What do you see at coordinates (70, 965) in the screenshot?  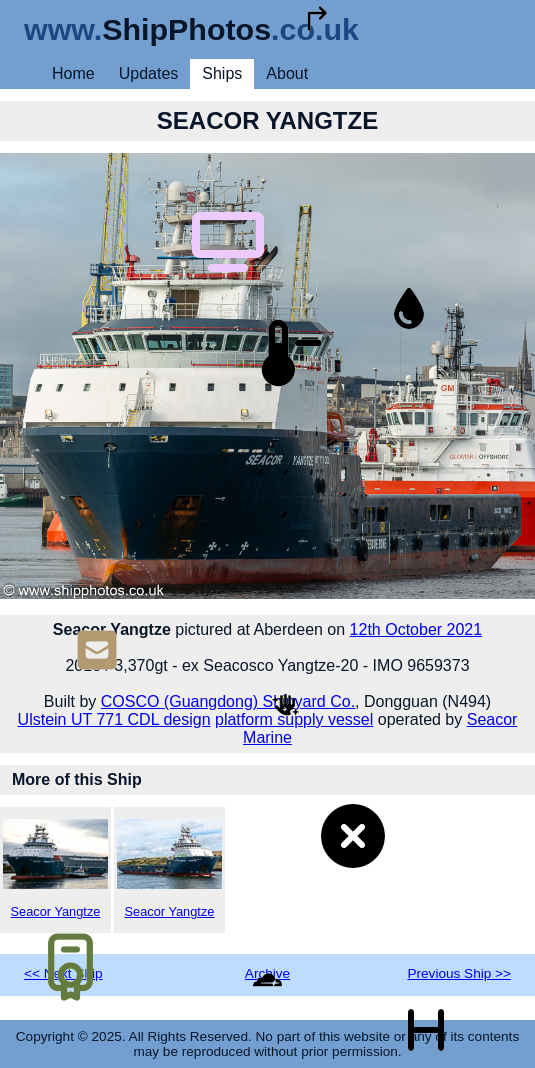 I see `view certificate or credential details` at bounding box center [70, 965].